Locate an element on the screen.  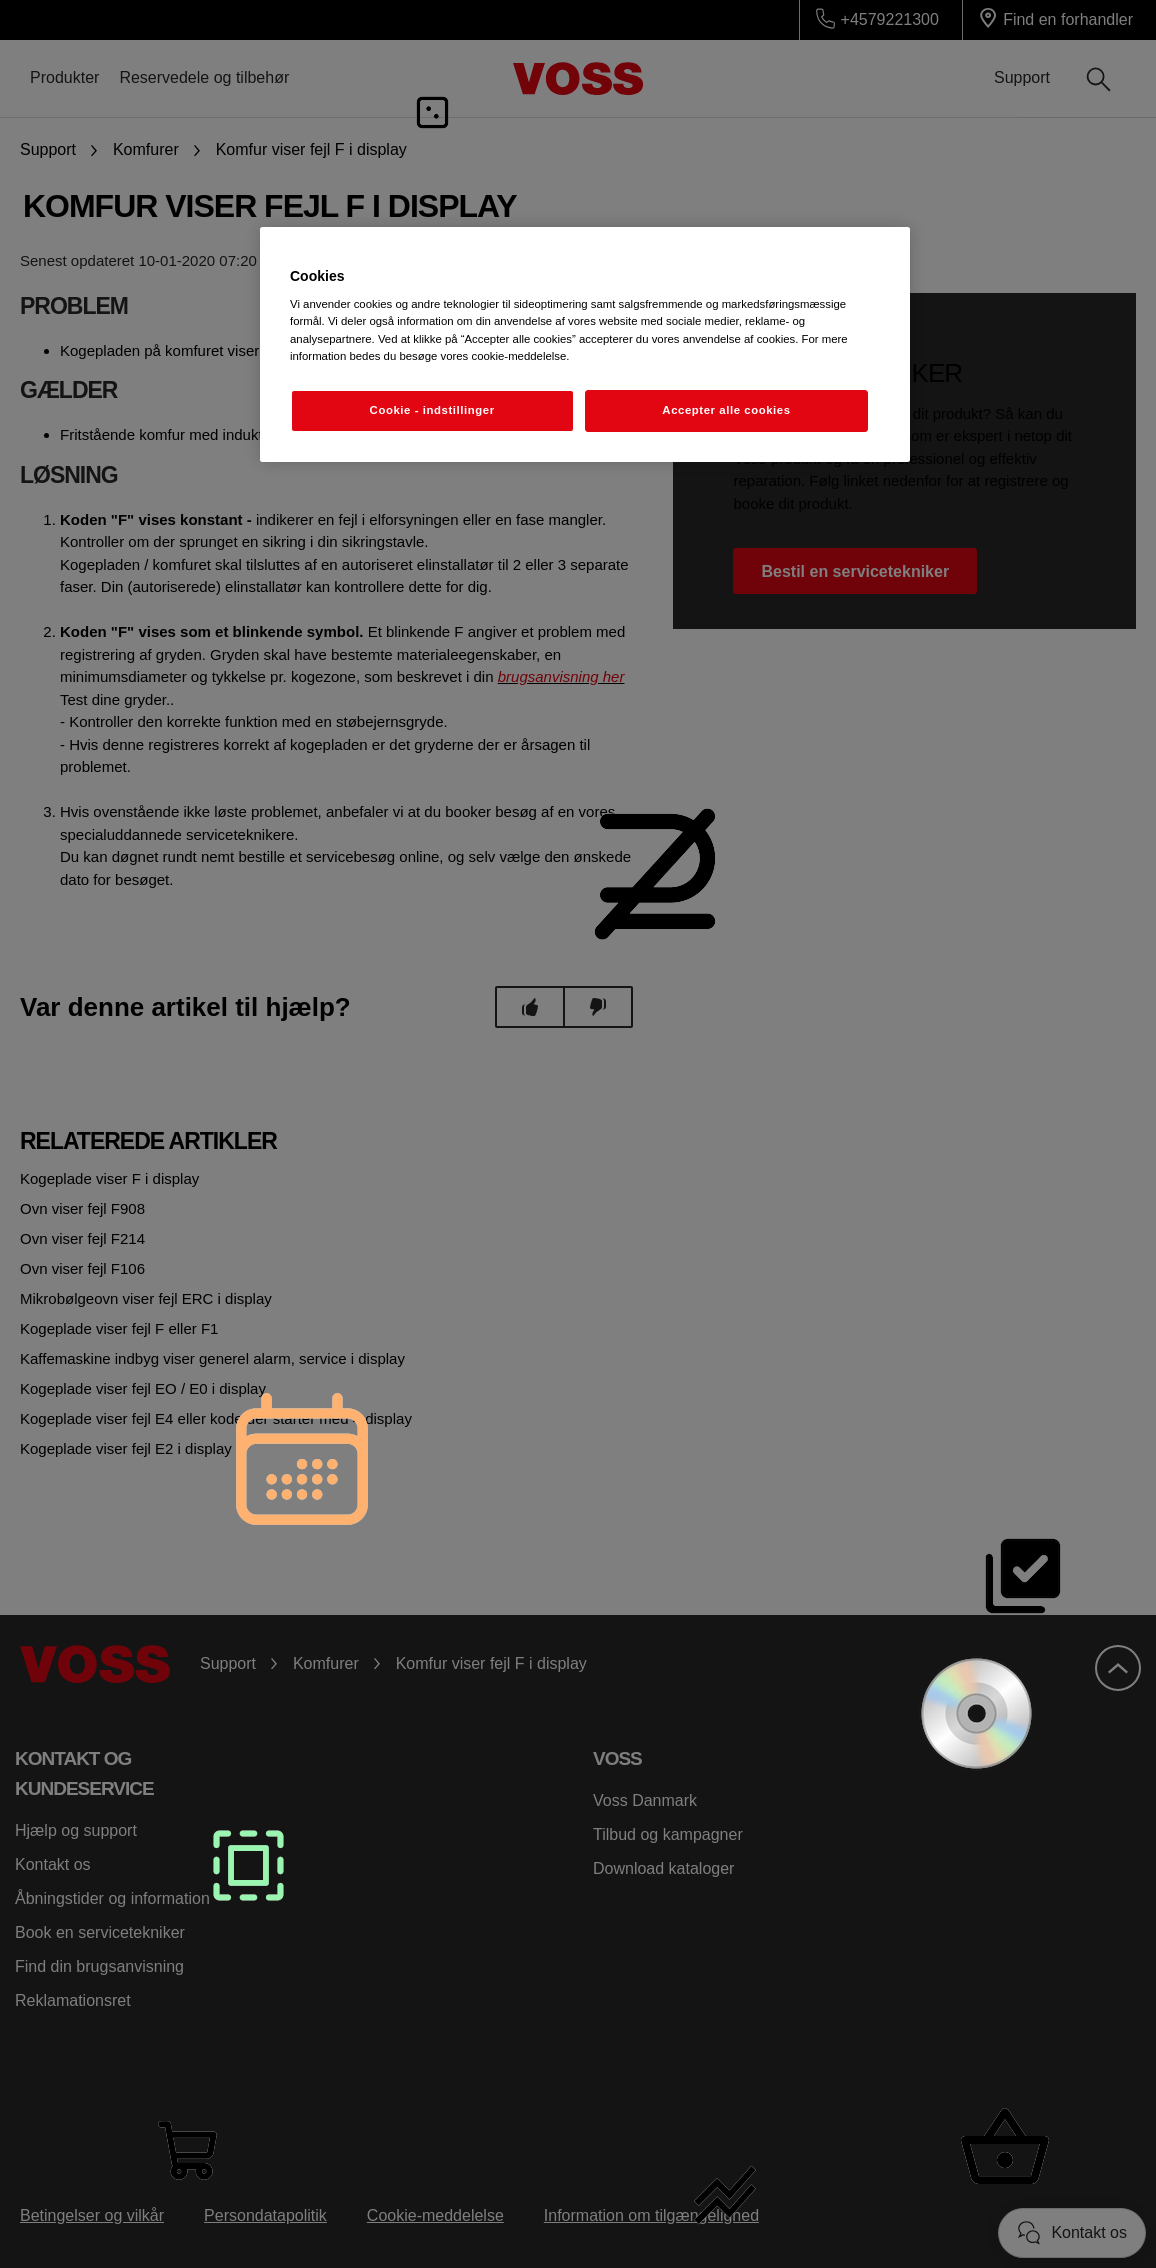
view your shopping basket is located at coordinates (1005, 2148).